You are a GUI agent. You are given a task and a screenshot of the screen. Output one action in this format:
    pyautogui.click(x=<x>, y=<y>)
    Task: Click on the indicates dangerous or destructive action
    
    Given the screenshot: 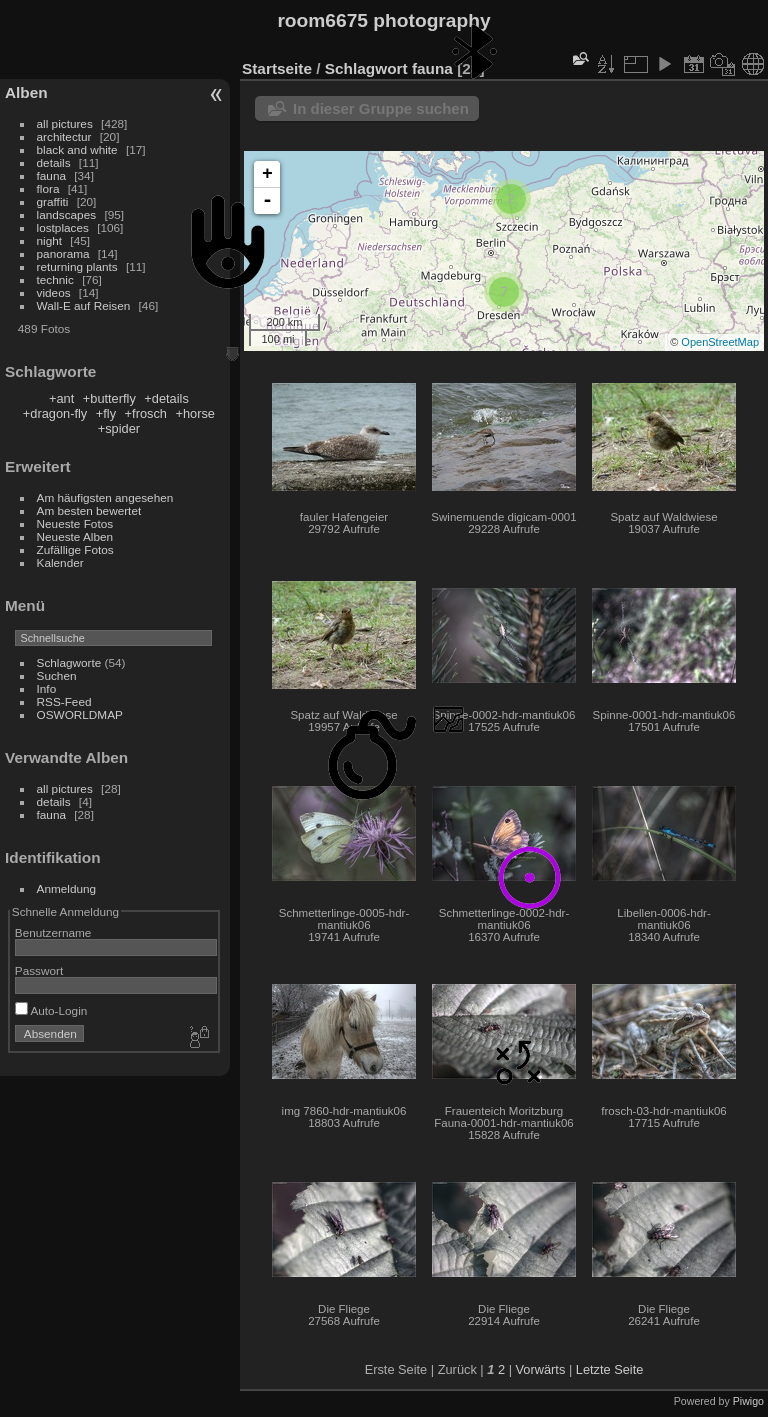 What is the action you would take?
    pyautogui.click(x=368, y=753)
    